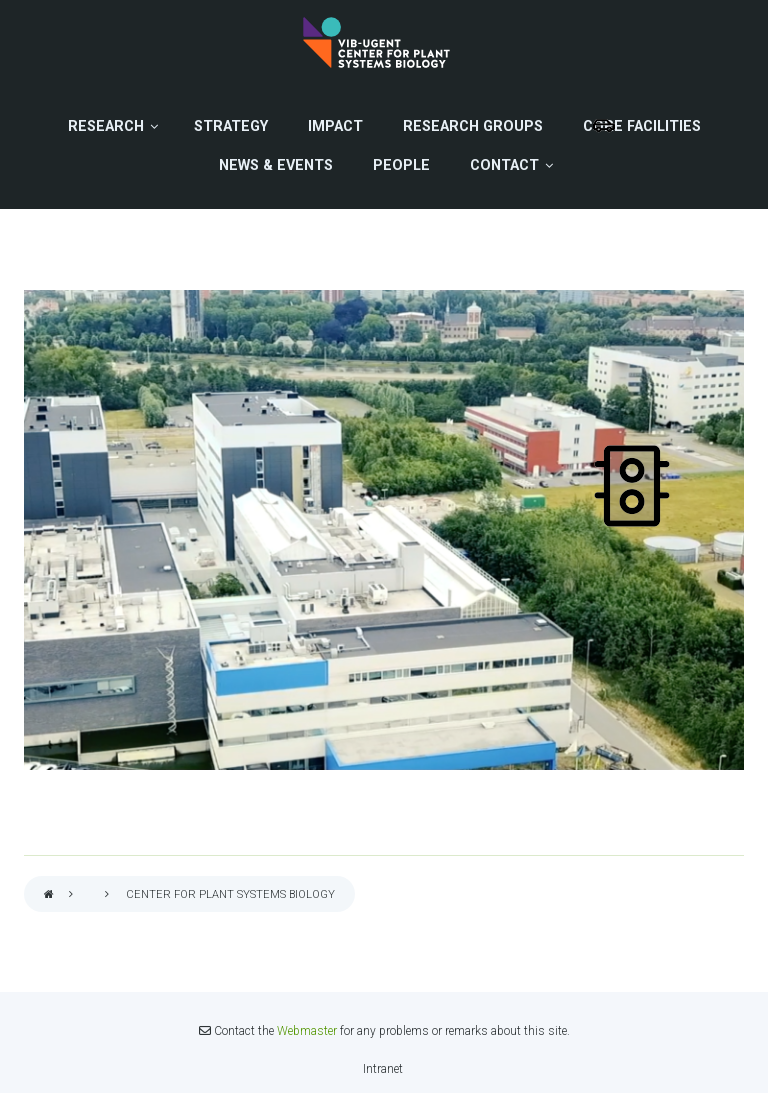 The image size is (768, 1093). Describe the element at coordinates (632, 486) in the screenshot. I see `traffic or signal status indicator` at that location.